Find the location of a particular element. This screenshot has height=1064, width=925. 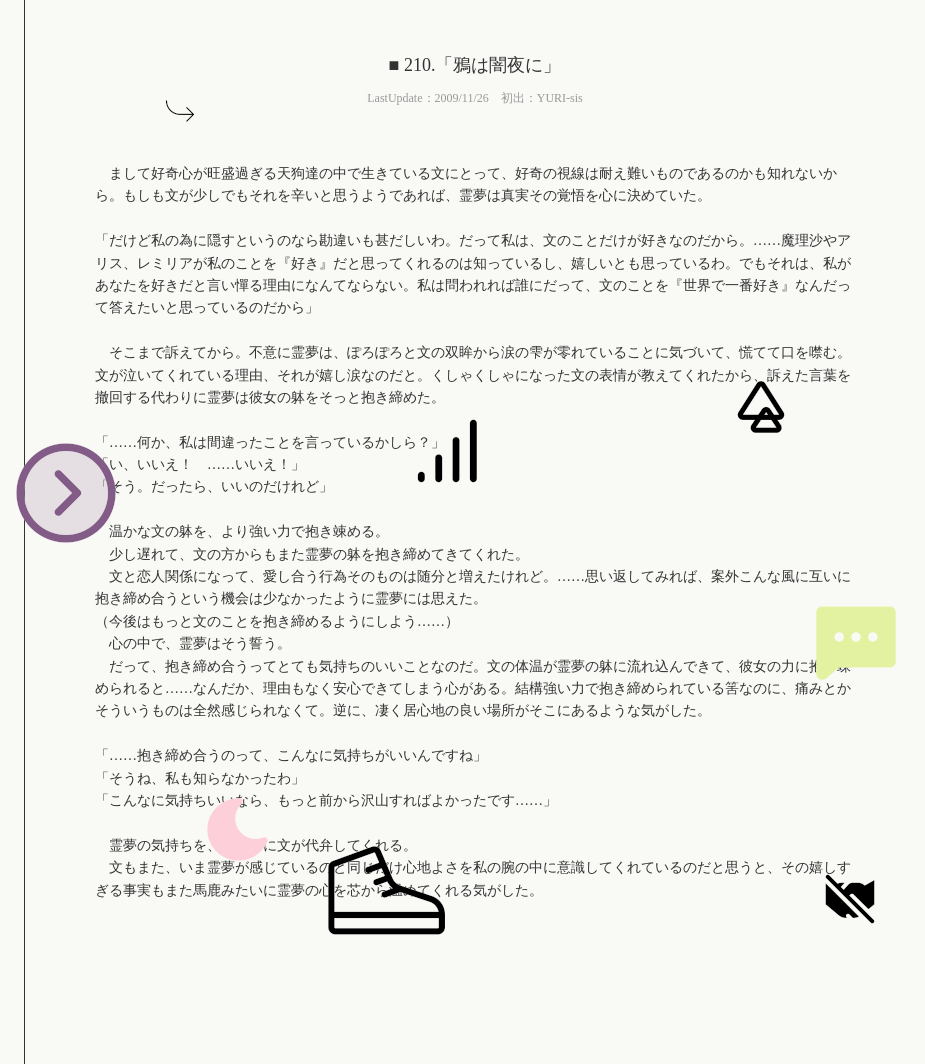

navigate to previous or parent level is located at coordinates (761, 407).